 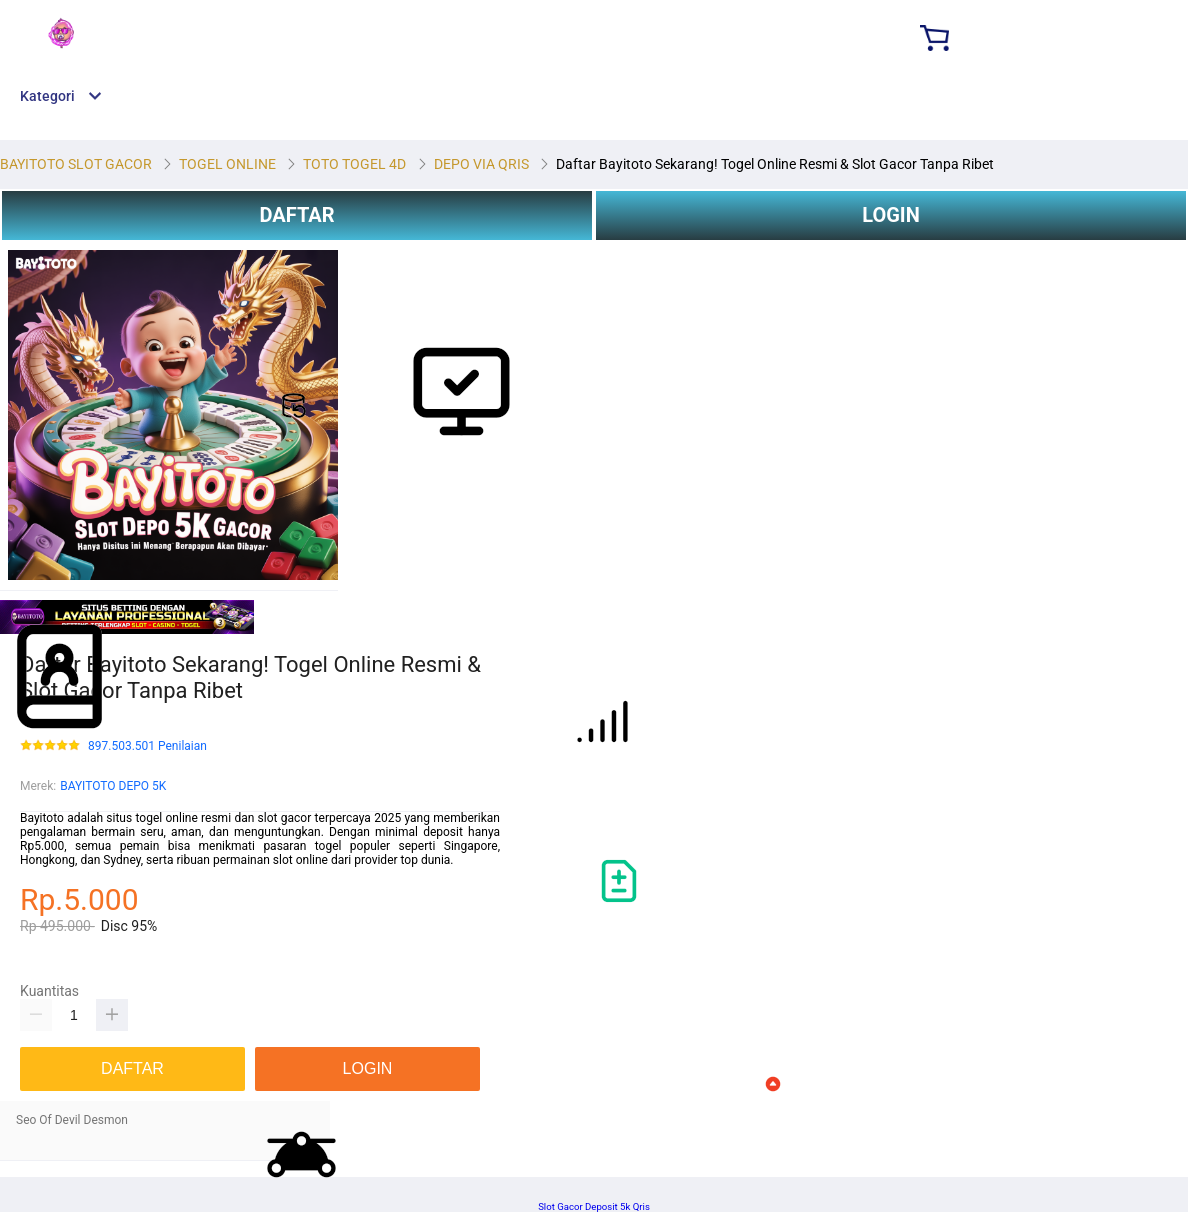 What do you see at coordinates (293, 405) in the screenshot?
I see `restore database from backup` at bounding box center [293, 405].